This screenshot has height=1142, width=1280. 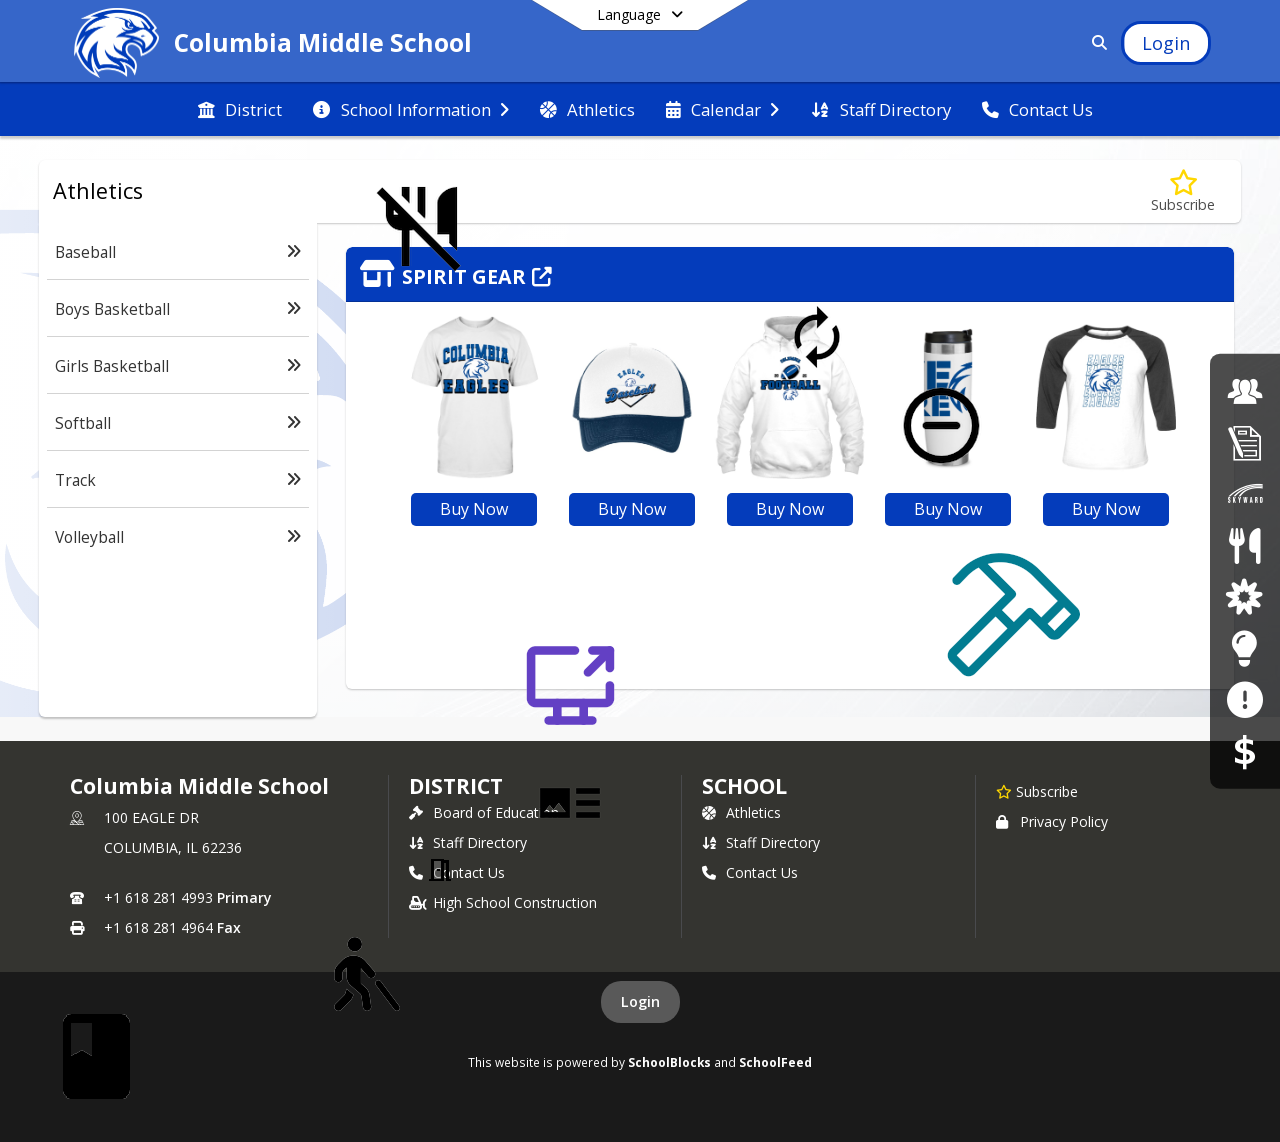 What do you see at coordinates (421, 226) in the screenshot?
I see `indicates no food or meals available` at bounding box center [421, 226].